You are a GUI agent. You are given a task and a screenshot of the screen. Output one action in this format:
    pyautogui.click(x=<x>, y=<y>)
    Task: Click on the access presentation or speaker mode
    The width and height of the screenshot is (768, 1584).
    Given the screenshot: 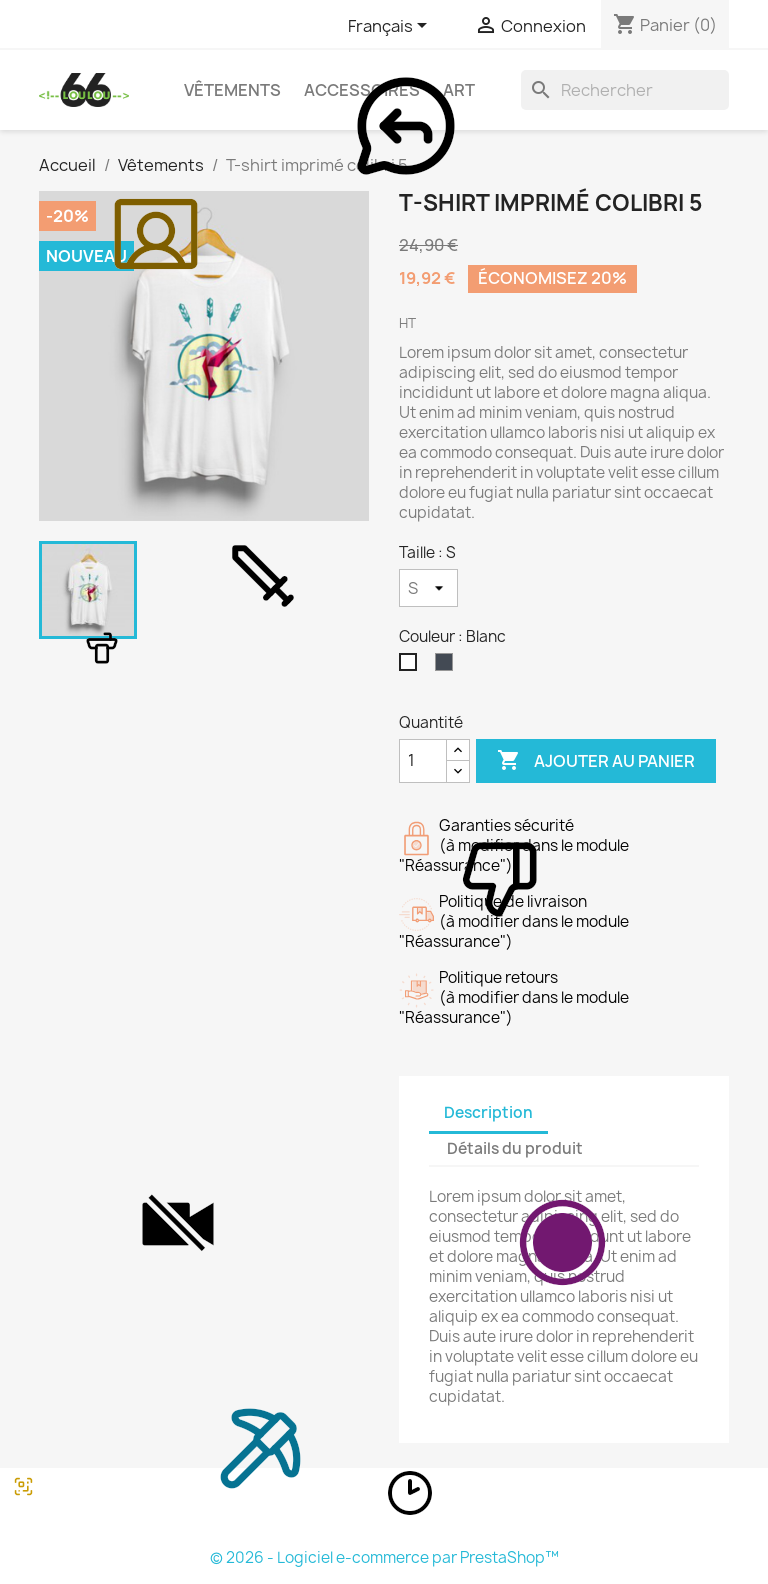 What is the action you would take?
    pyautogui.click(x=102, y=648)
    